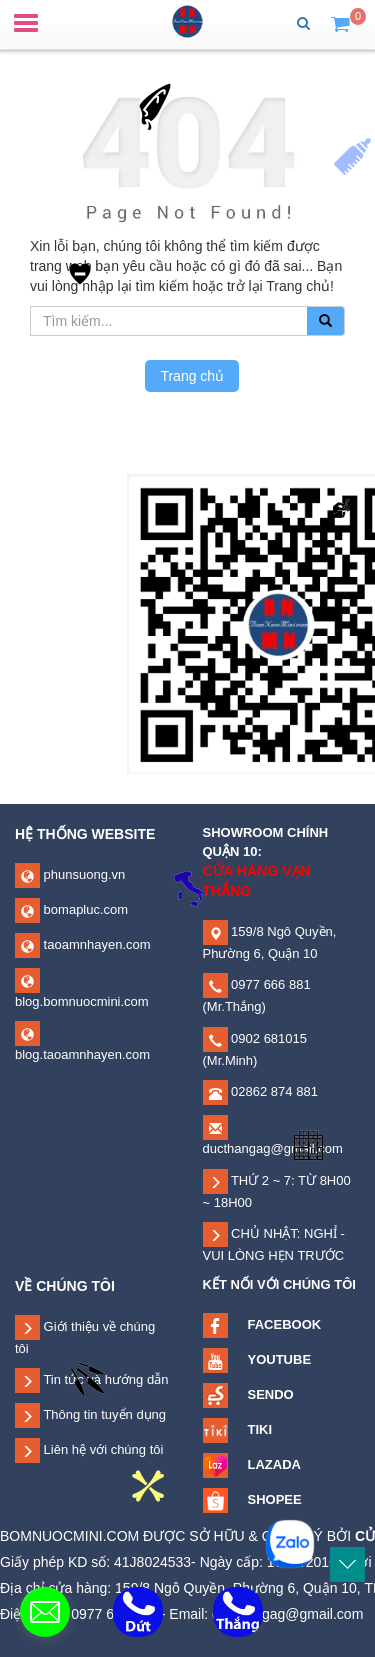 This screenshot has width=375, height=1657. I want to click on indicates a trapped or captured state, so click(308, 1143).